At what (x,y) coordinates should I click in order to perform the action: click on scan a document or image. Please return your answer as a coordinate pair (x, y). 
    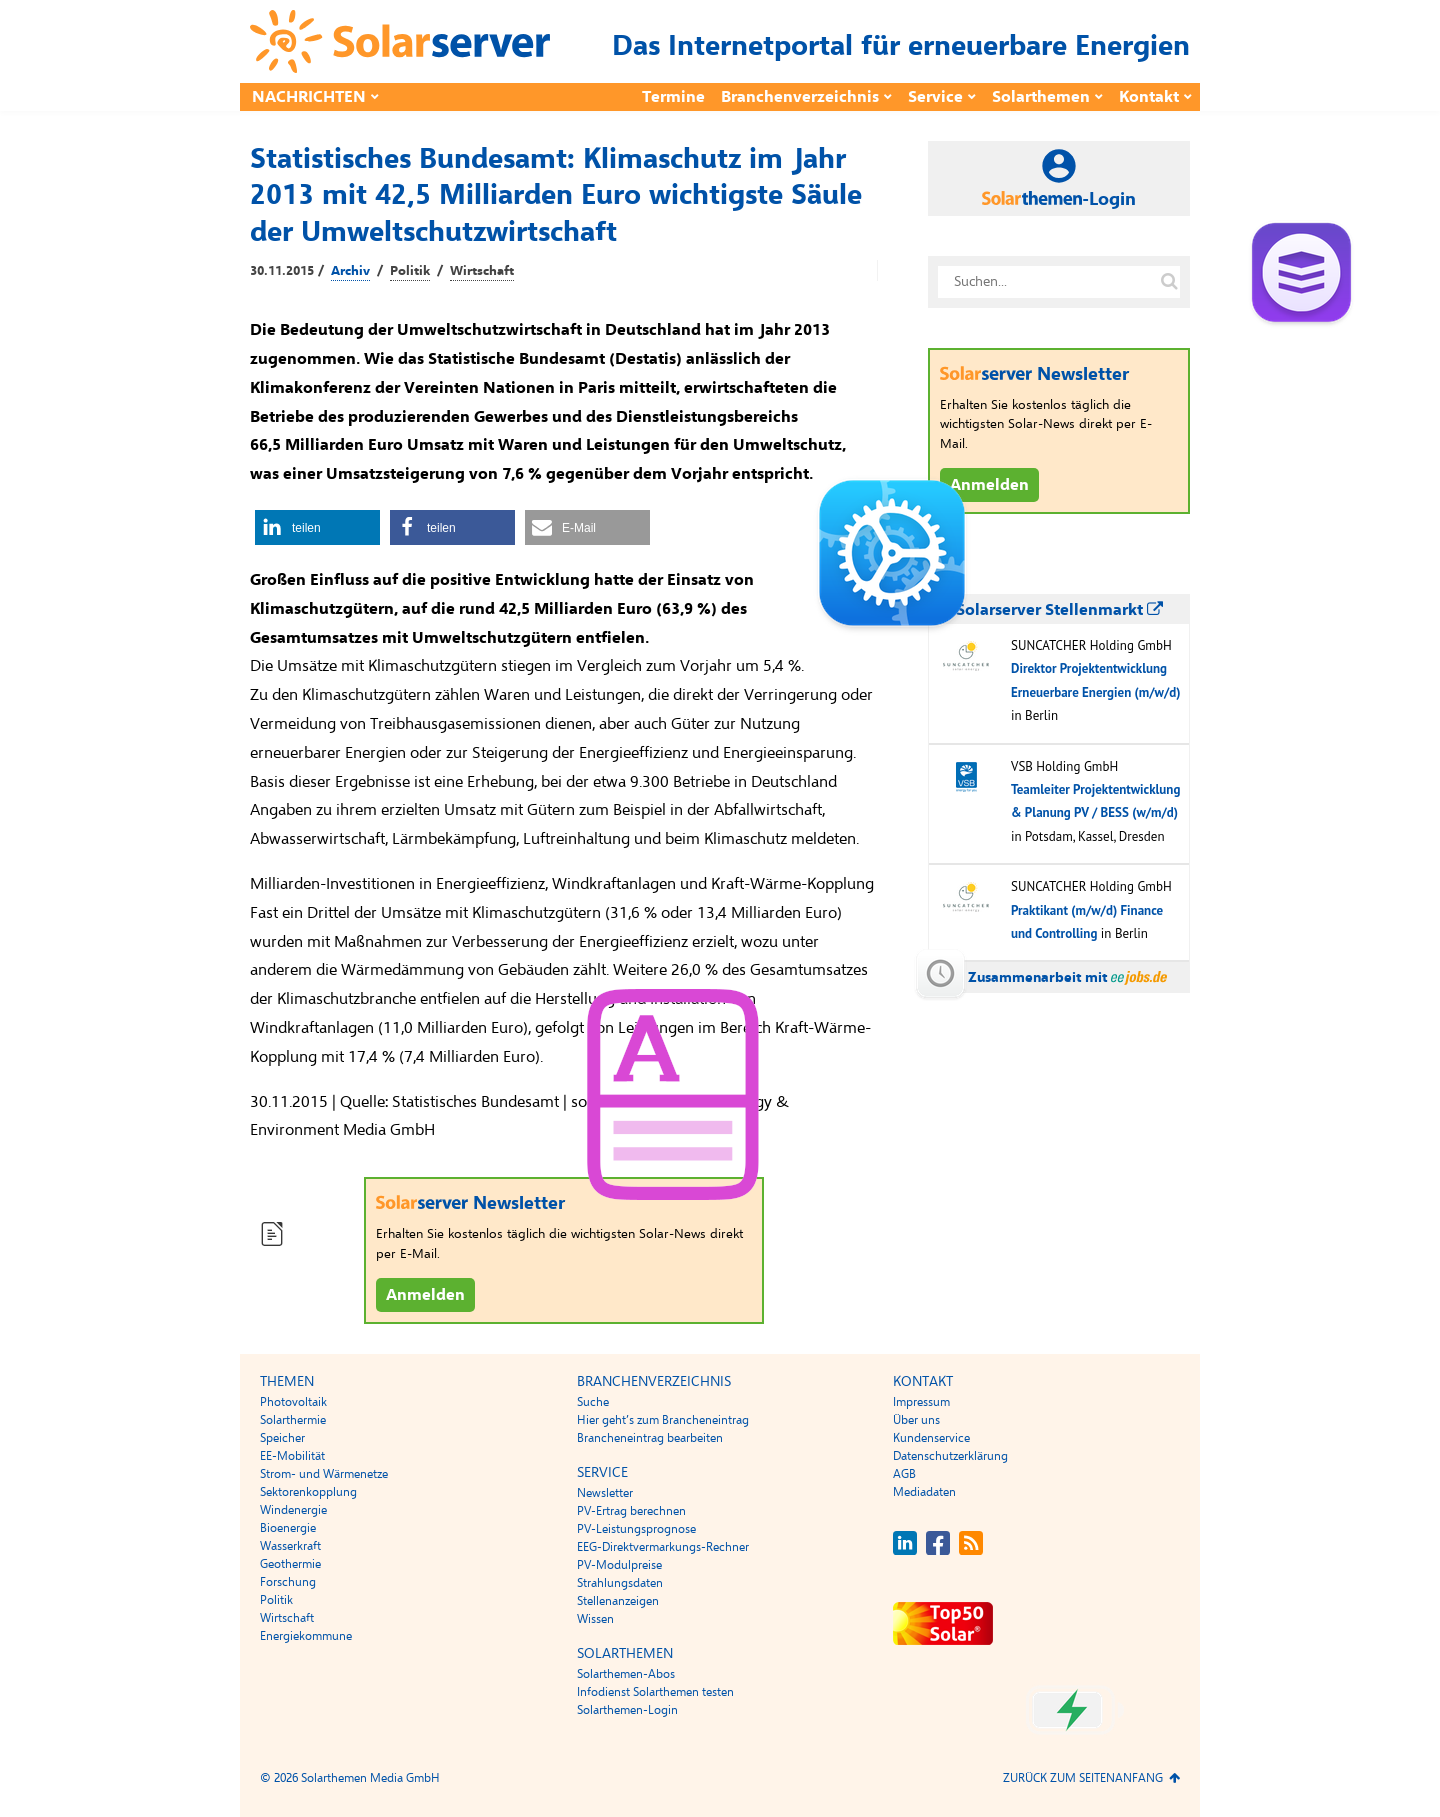
    Looking at the image, I should click on (679, 1094).